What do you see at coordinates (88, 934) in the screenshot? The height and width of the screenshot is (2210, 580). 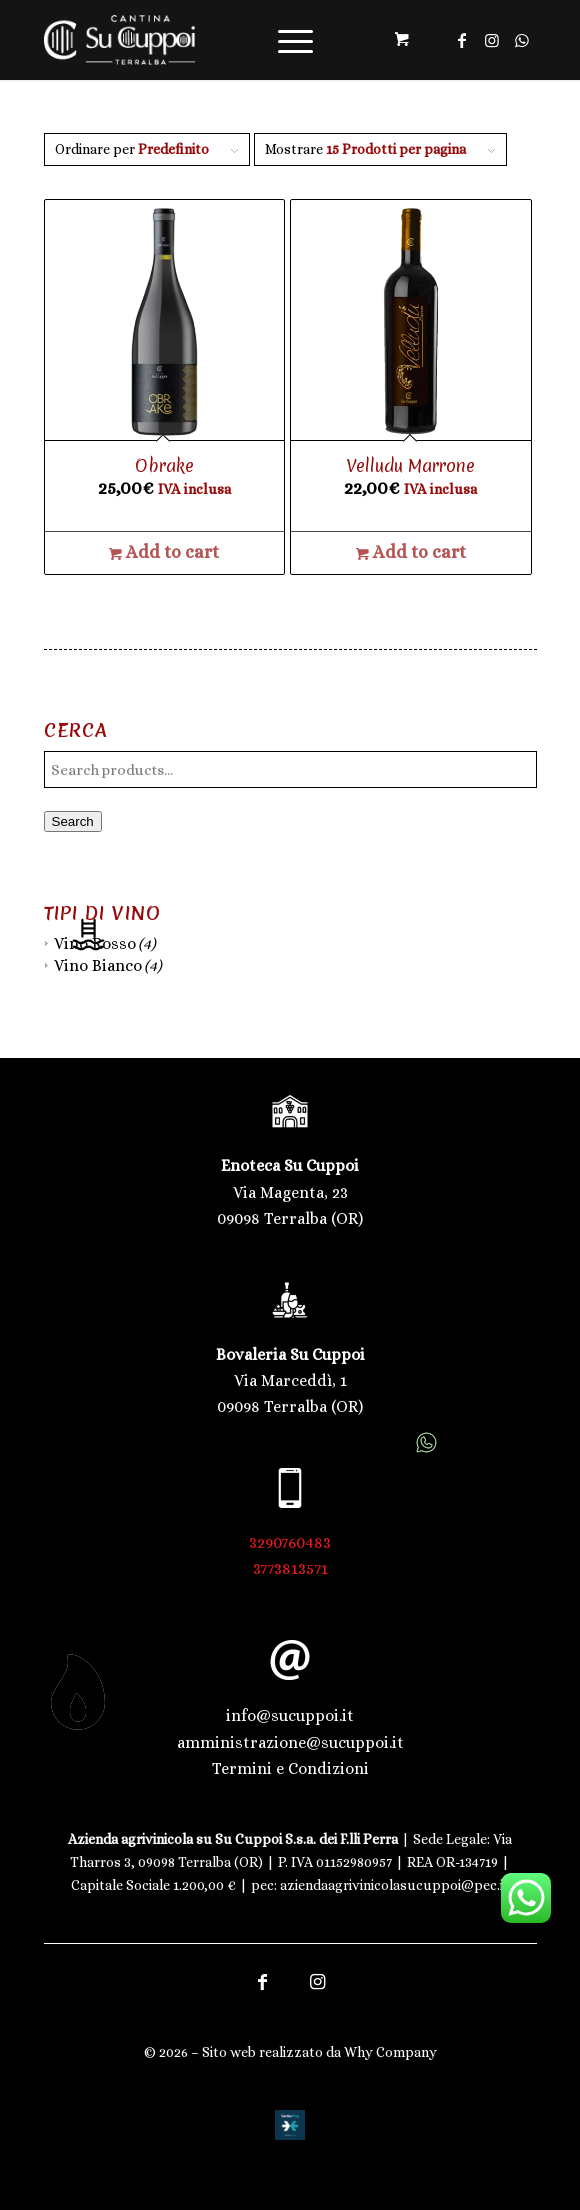 I see `indicates swimming pool amenity available` at bounding box center [88, 934].